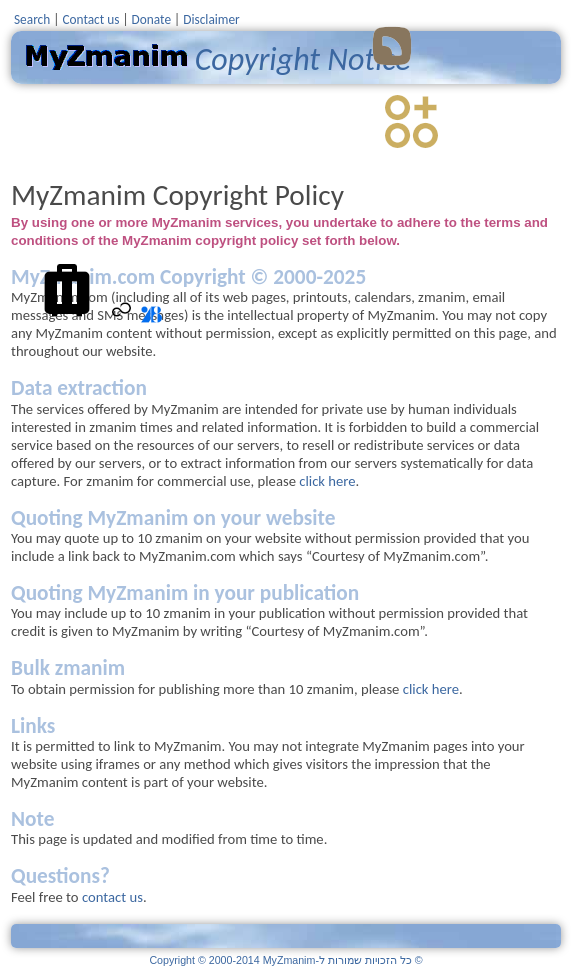  I want to click on Fujitsu brand logo, so click(121, 309).